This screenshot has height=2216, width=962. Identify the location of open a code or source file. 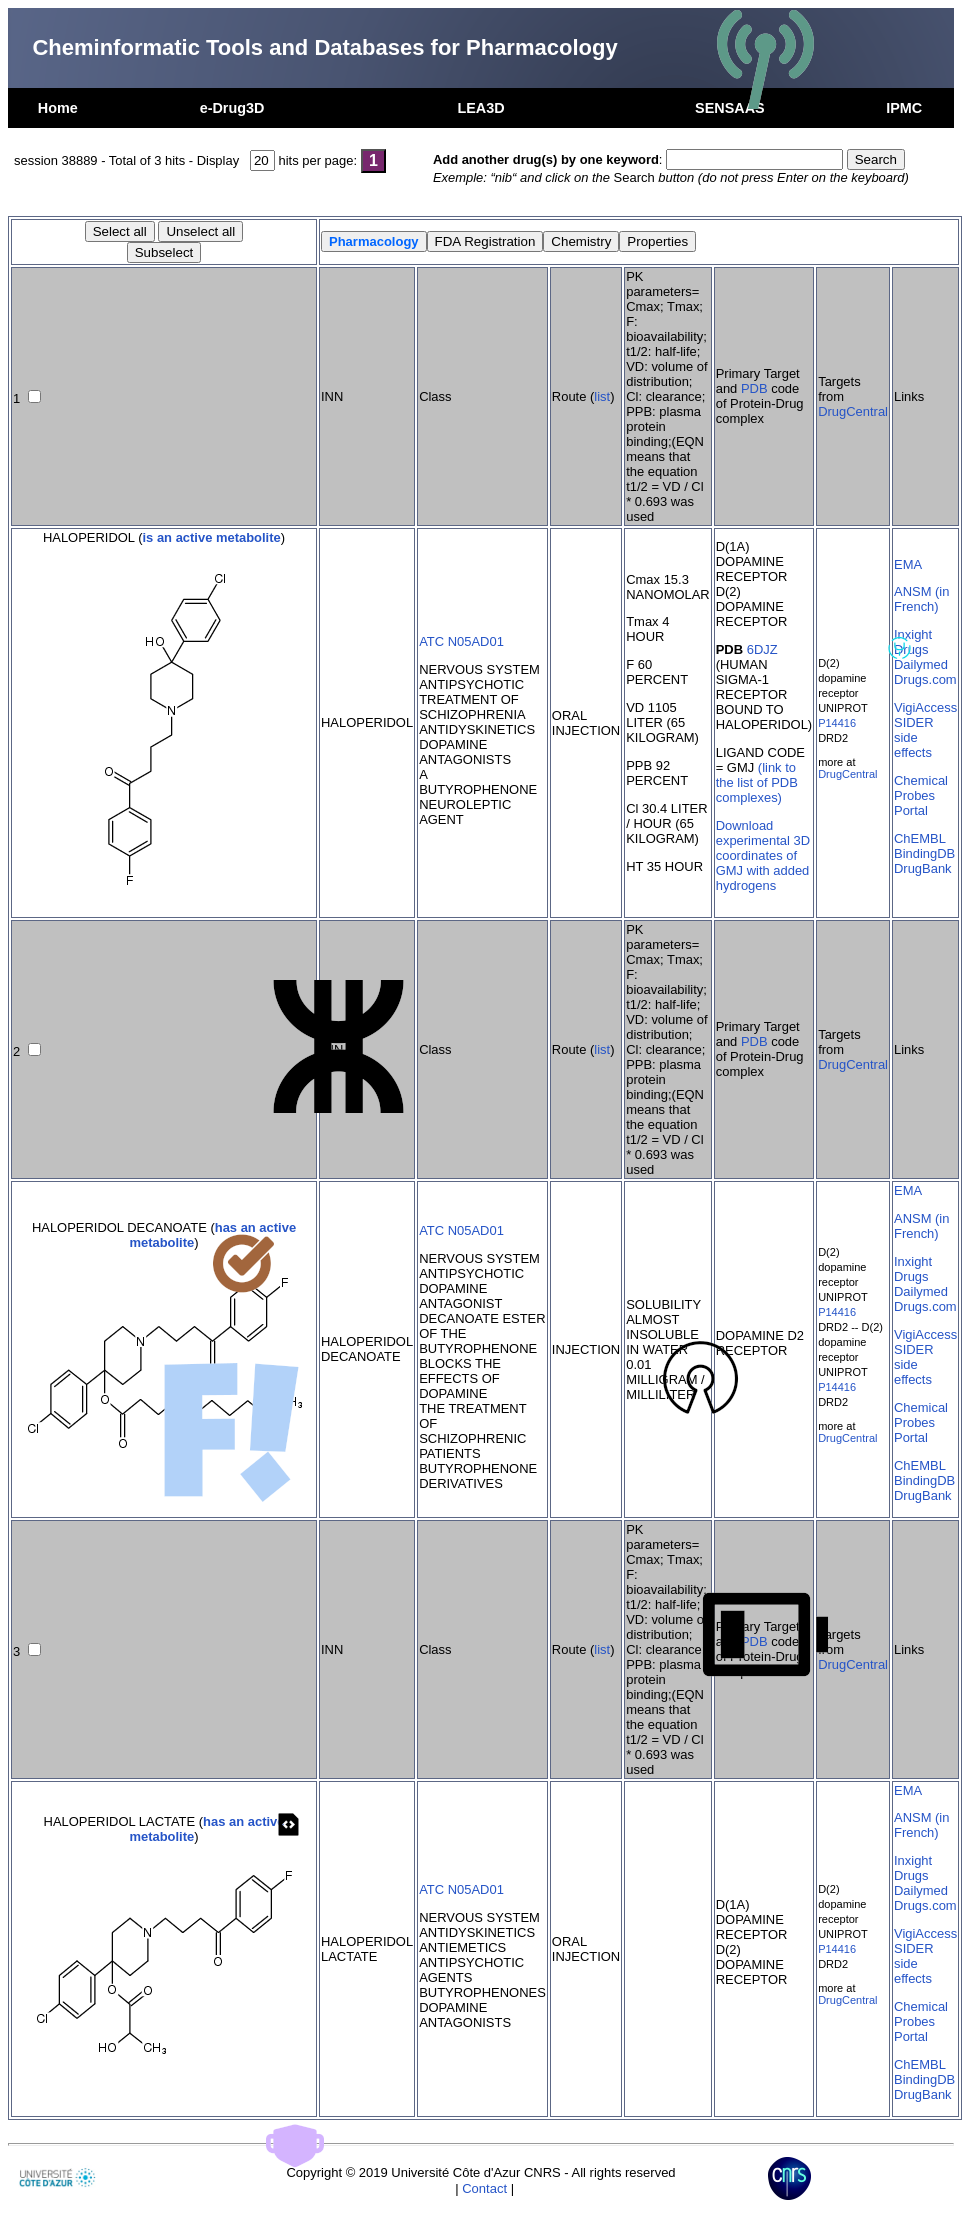
(288, 1824).